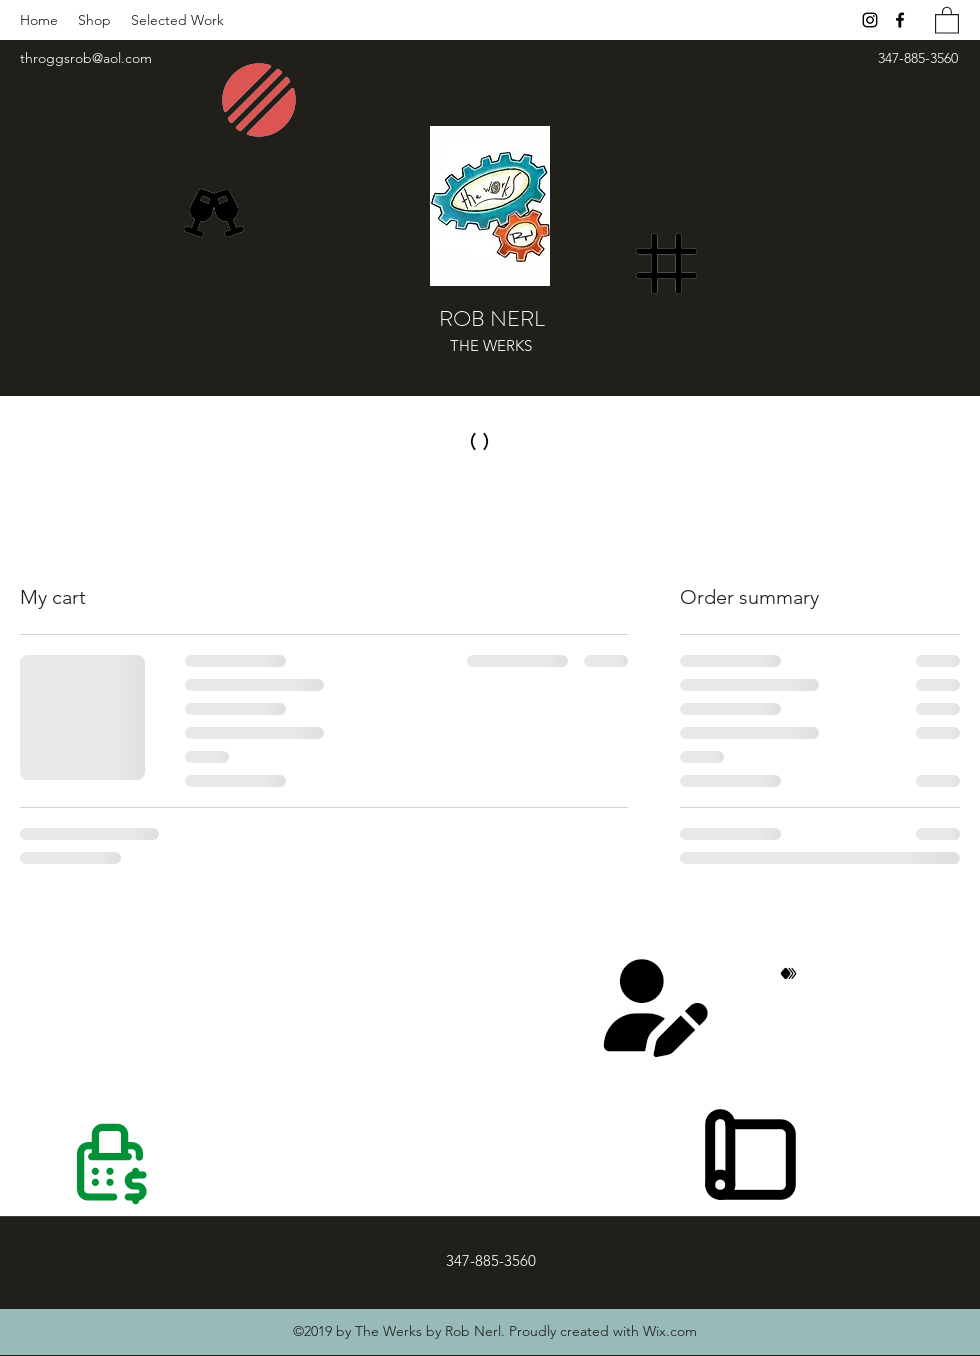  I want to click on view items in grid layout, so click(666, 263).